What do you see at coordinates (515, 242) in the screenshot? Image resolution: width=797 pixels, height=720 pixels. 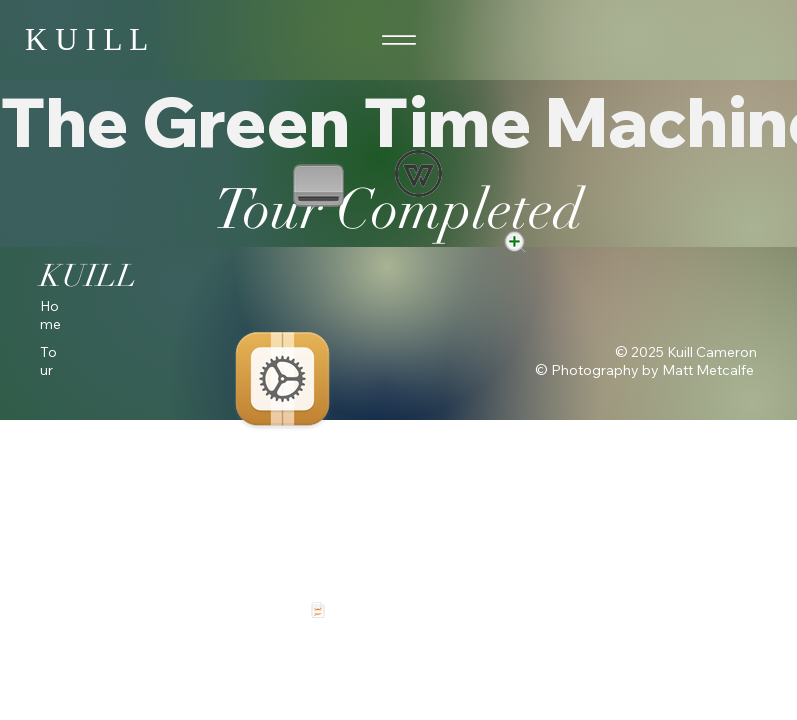 I see `zoom in on the current view` at bounding box center [515, 242].